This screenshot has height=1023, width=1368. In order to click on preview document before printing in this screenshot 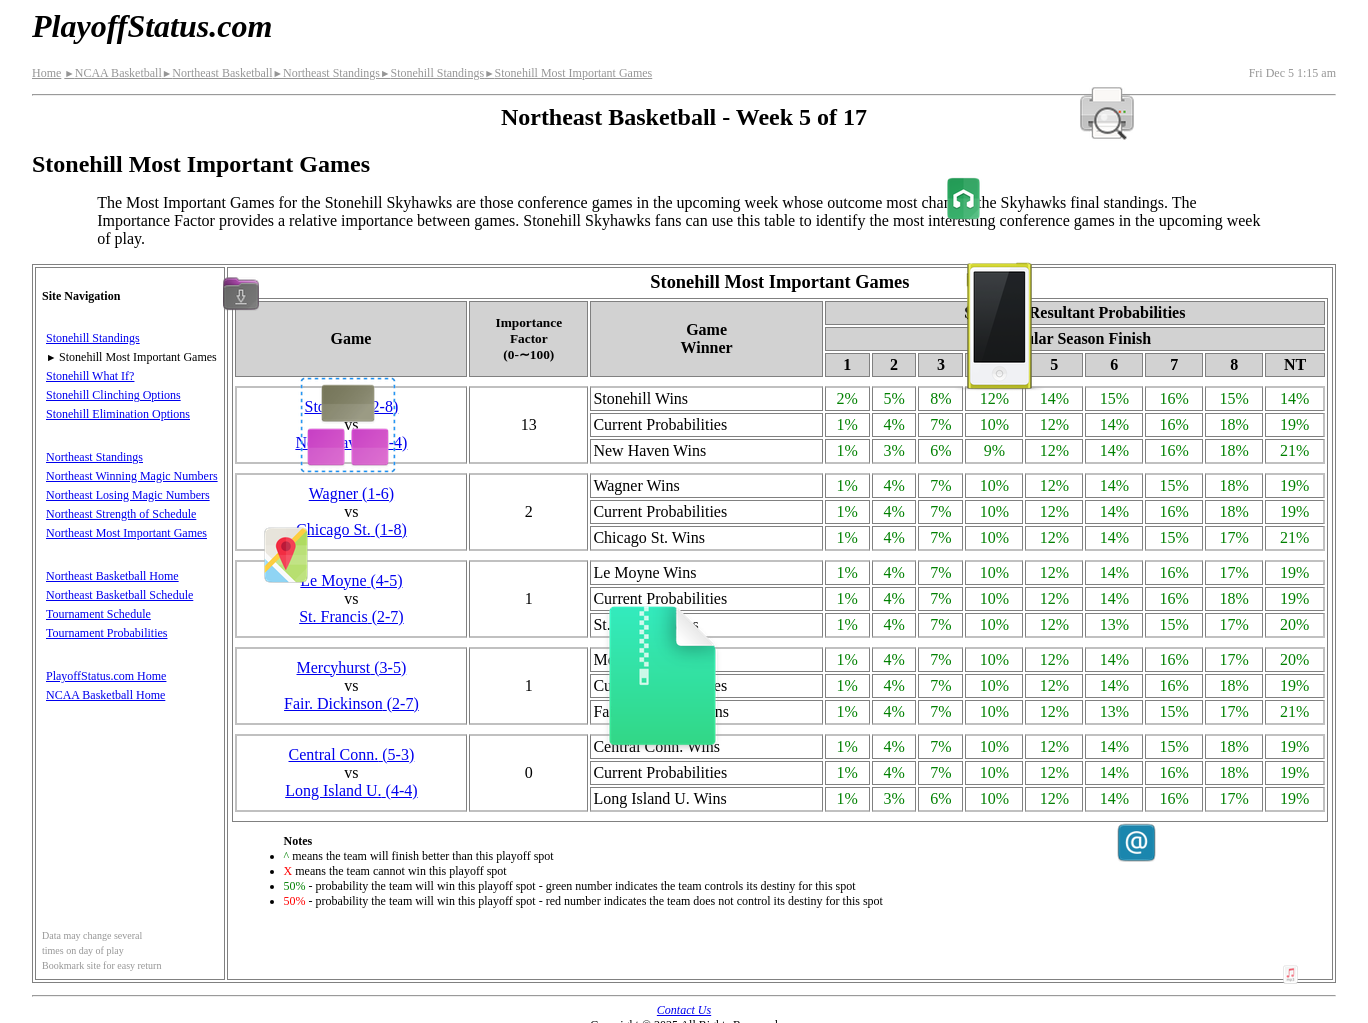, I will do `click(1107, 113)`.